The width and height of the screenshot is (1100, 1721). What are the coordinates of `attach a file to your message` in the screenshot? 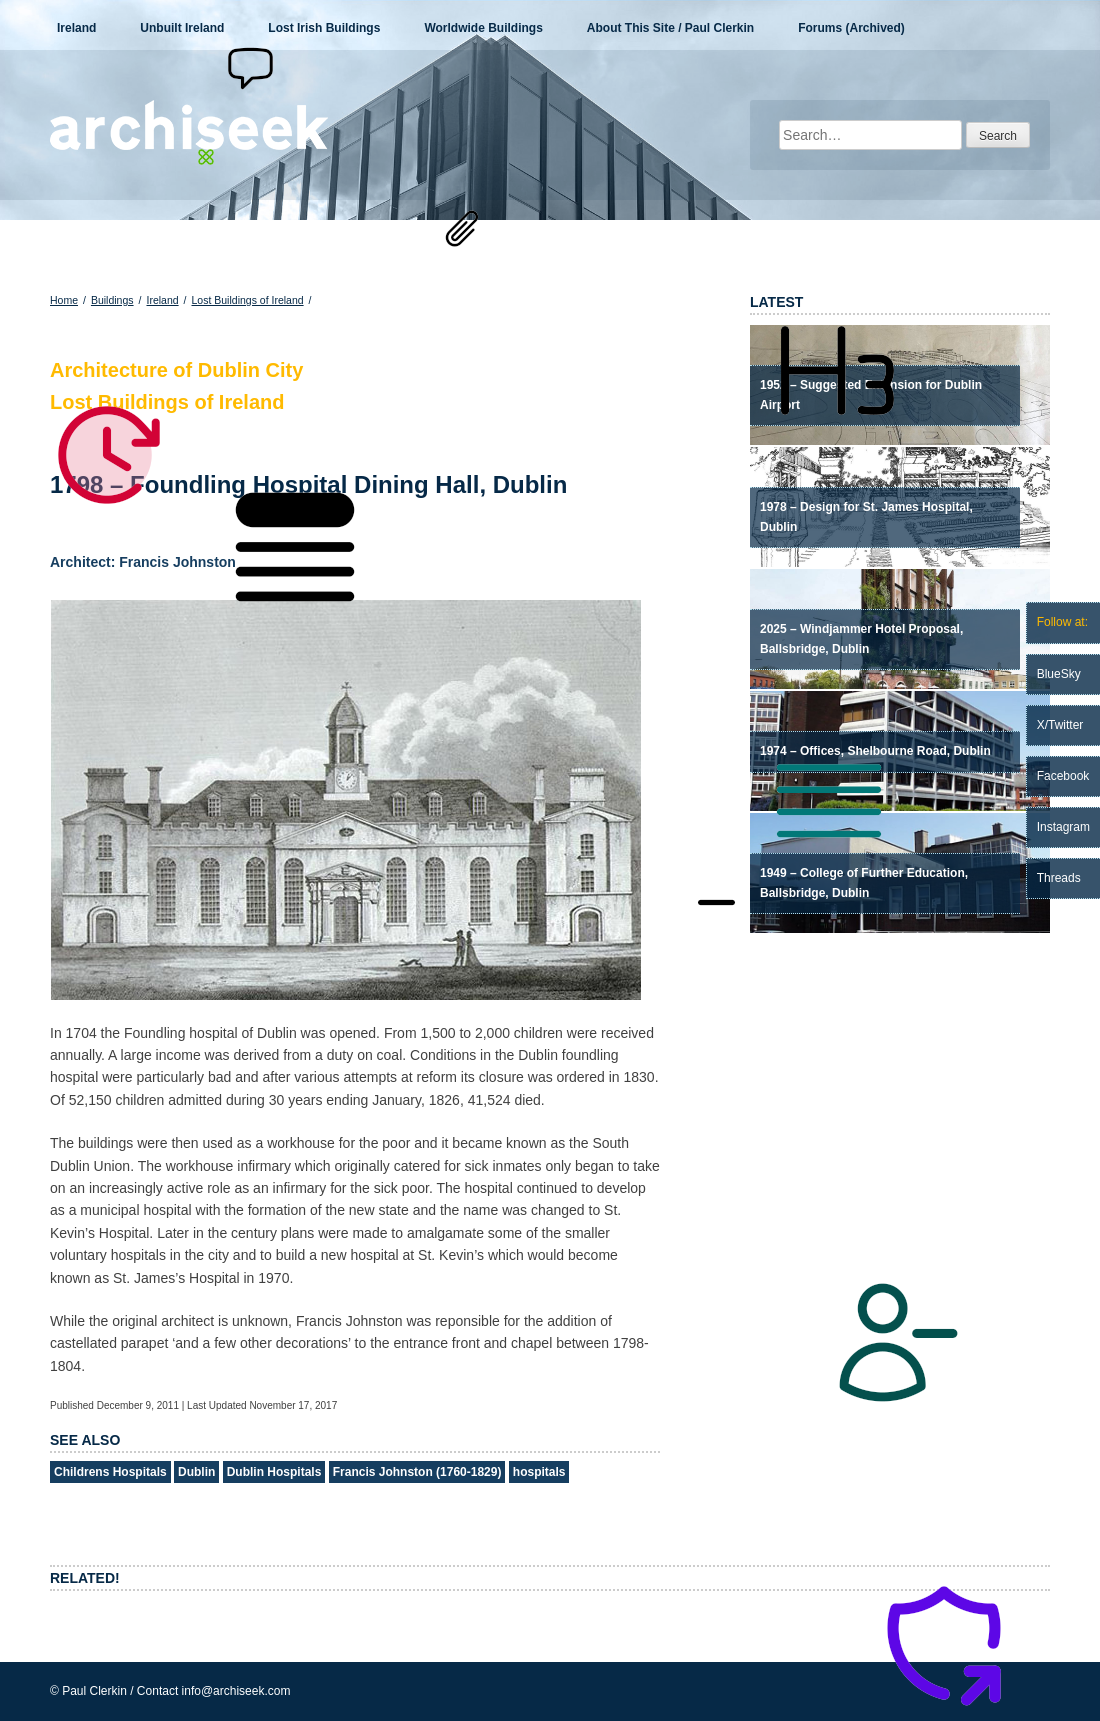 It's located at (462, 228).